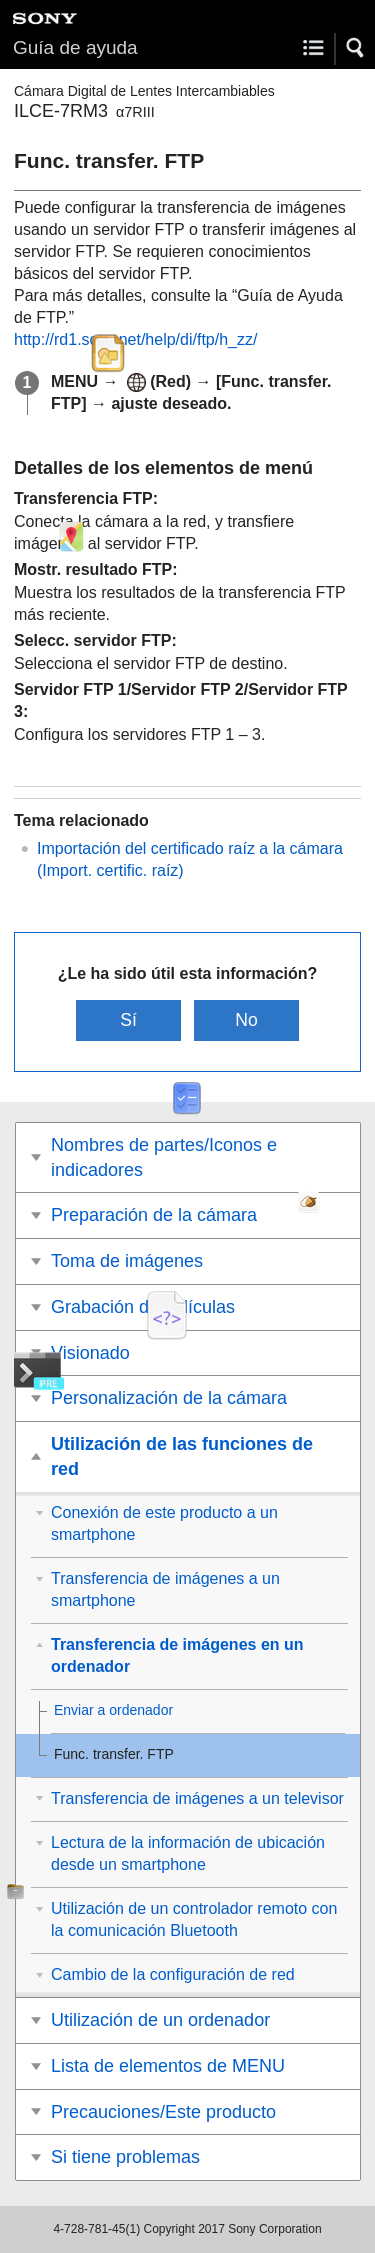 Image resolution: width=375 pixels, height=2253 pixels. I want to click on open nut cloud storage app, so click(308, 1201).